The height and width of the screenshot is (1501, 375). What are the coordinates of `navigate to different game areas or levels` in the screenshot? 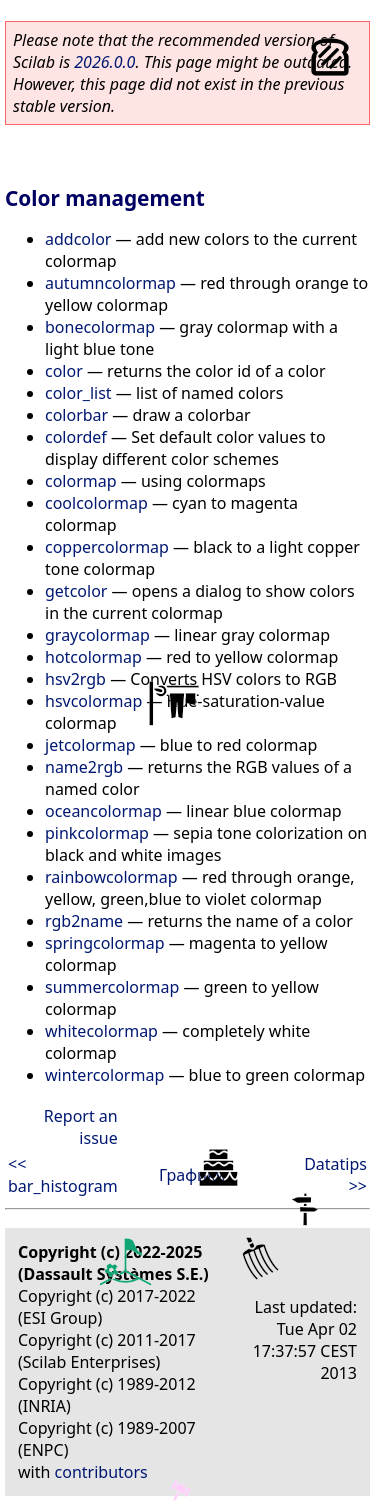 It's located at (305, 1209).